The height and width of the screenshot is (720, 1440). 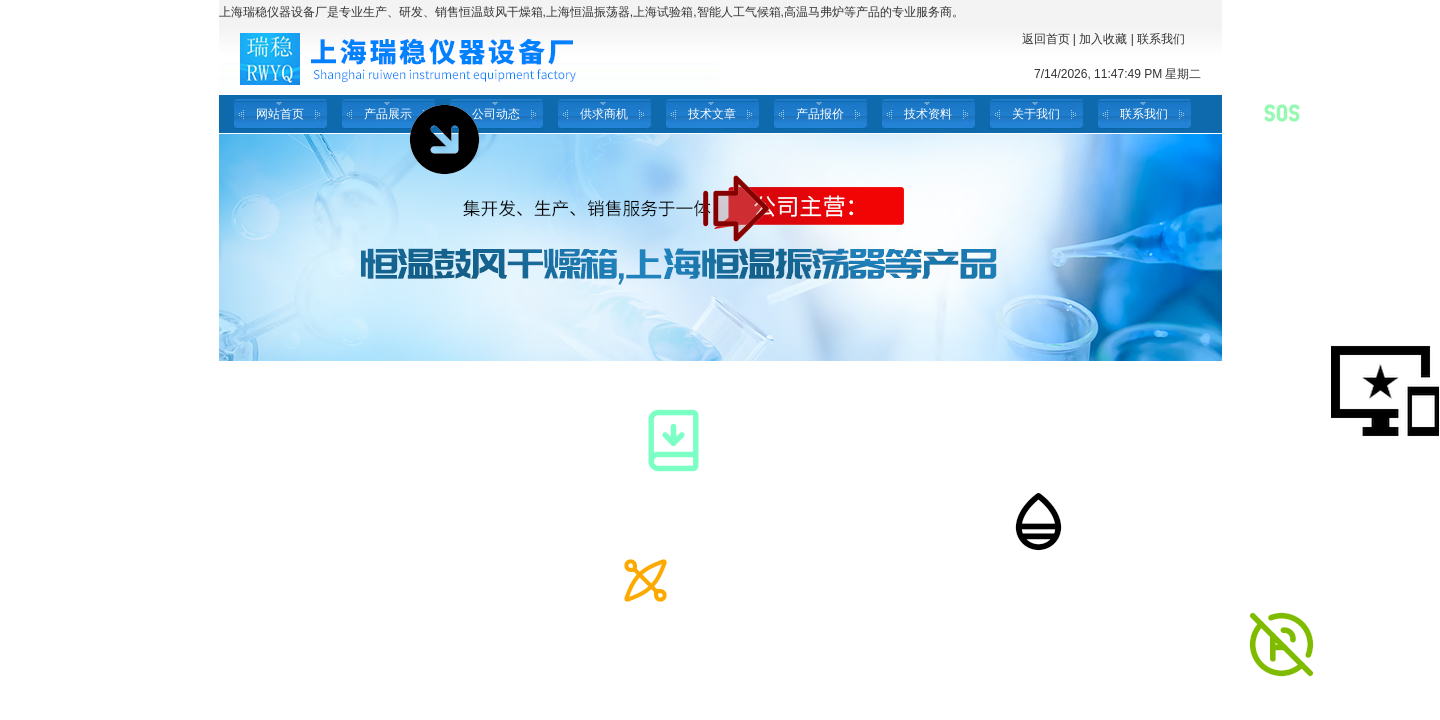 What do you see at coordinates (1282, 113) in the screenshot?
I see `send an emergency distress signal` at bounding box center [1282, 113].